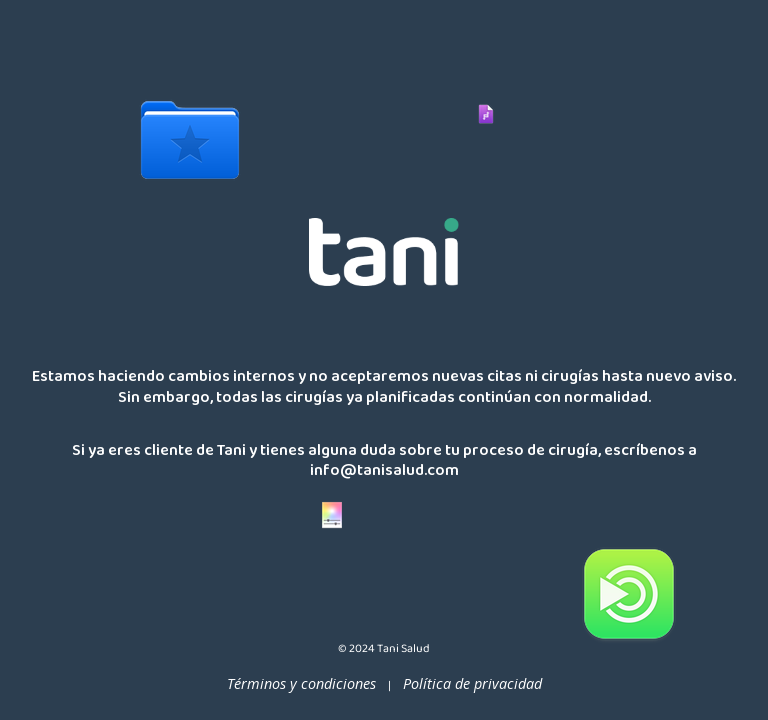 The height and width of the screenshot is (720, 768). What do you see at coordinates (629, 594) in the screenshot?
I see `open the mate desktop environment app` at bounding box center [629, 594].